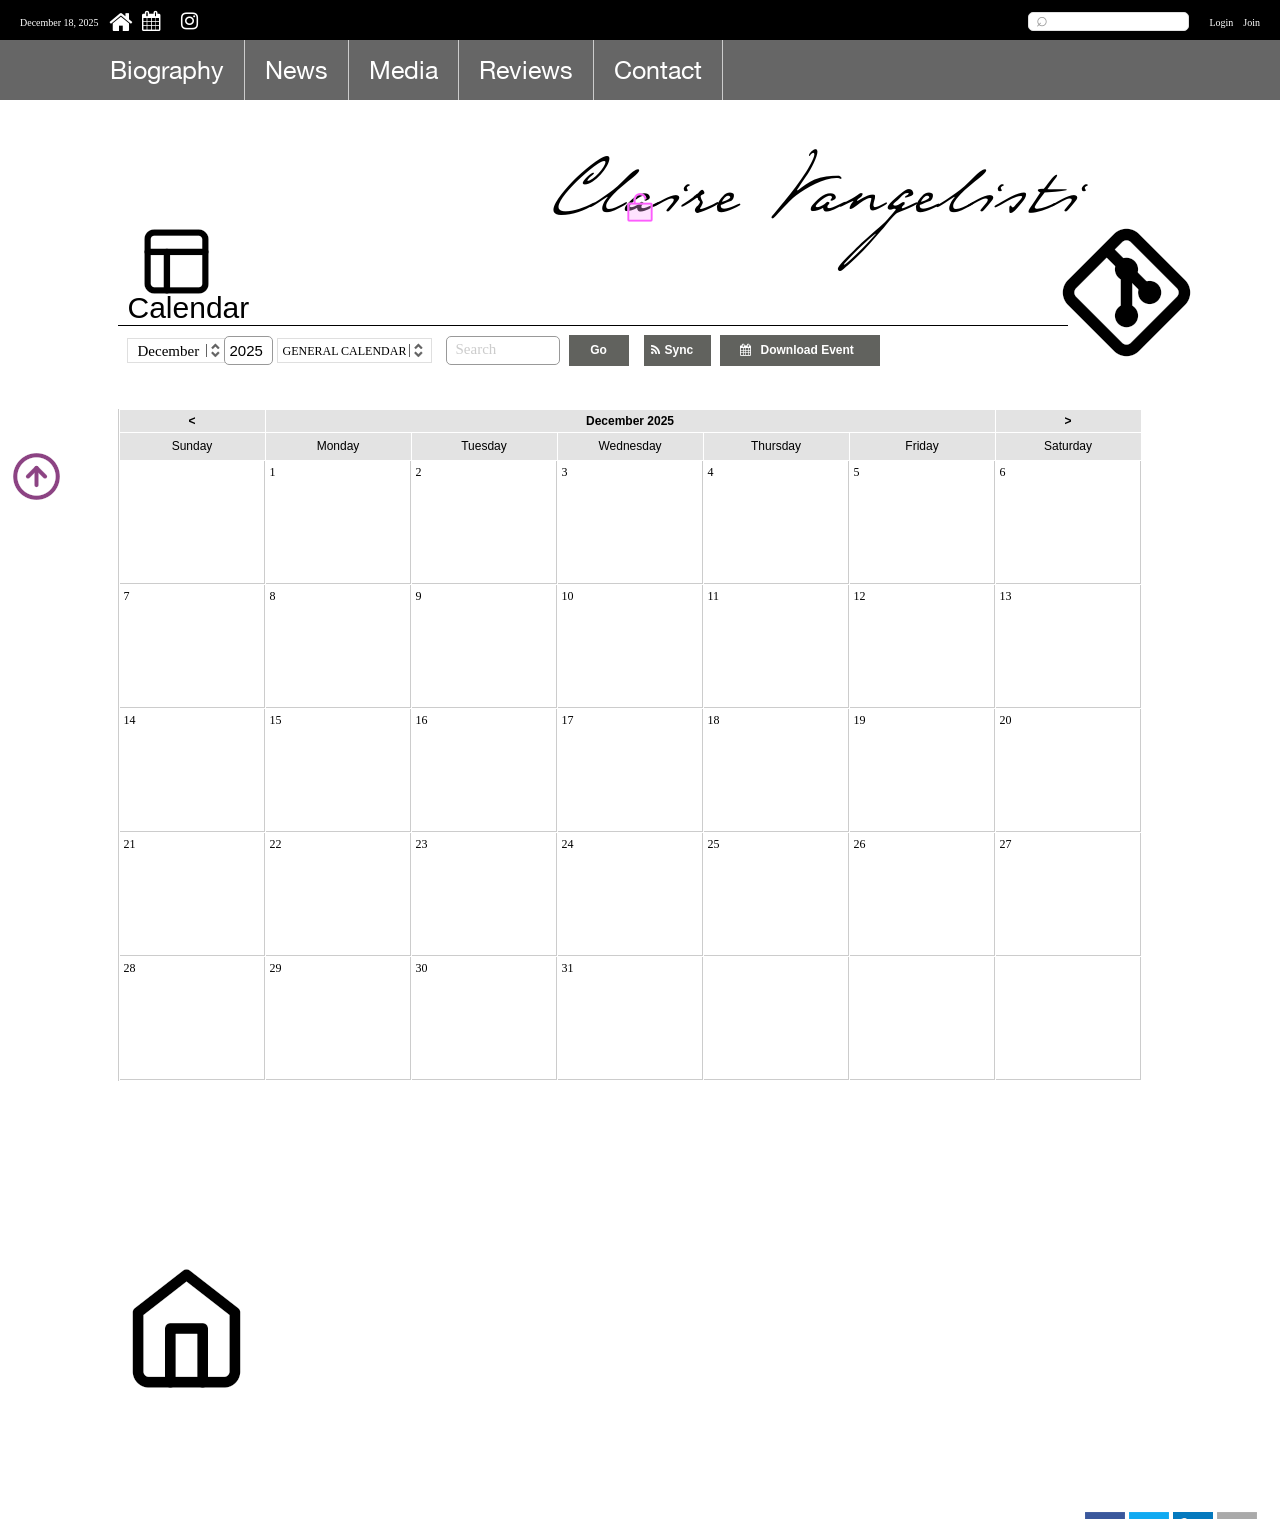 The height and width of the screenshot is (1519, 1280). I want to click on access git repository settings, so click(1126, 292).